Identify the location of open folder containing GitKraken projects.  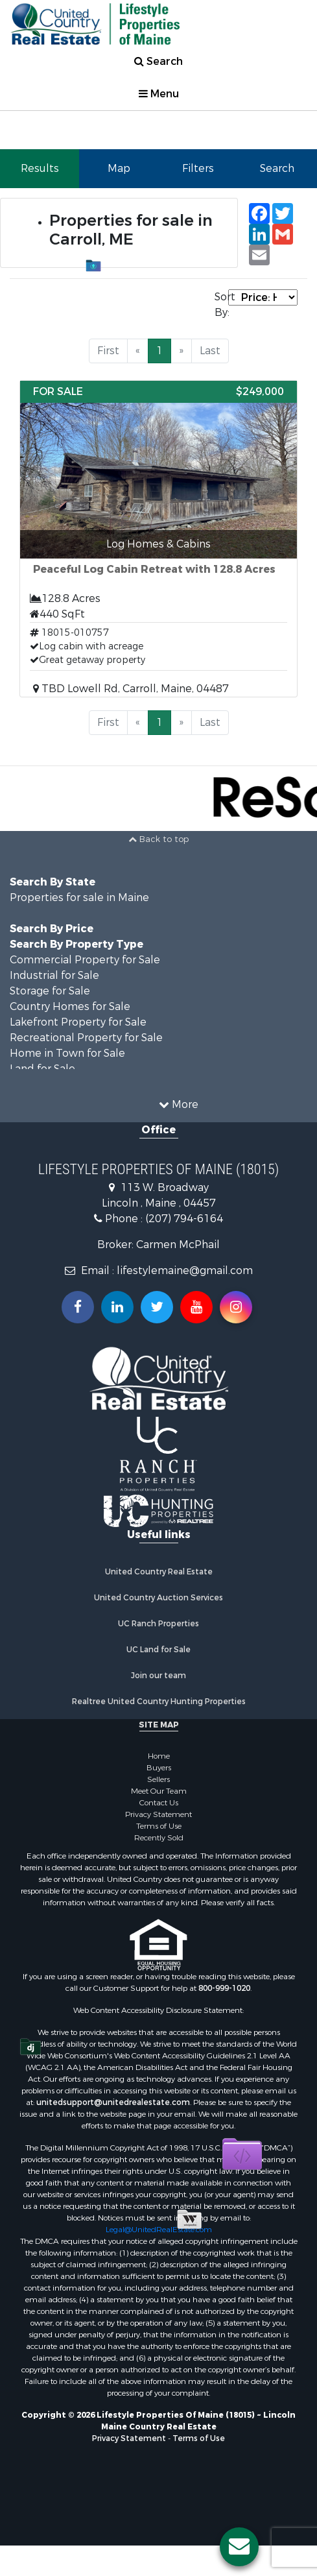
(93, 266).